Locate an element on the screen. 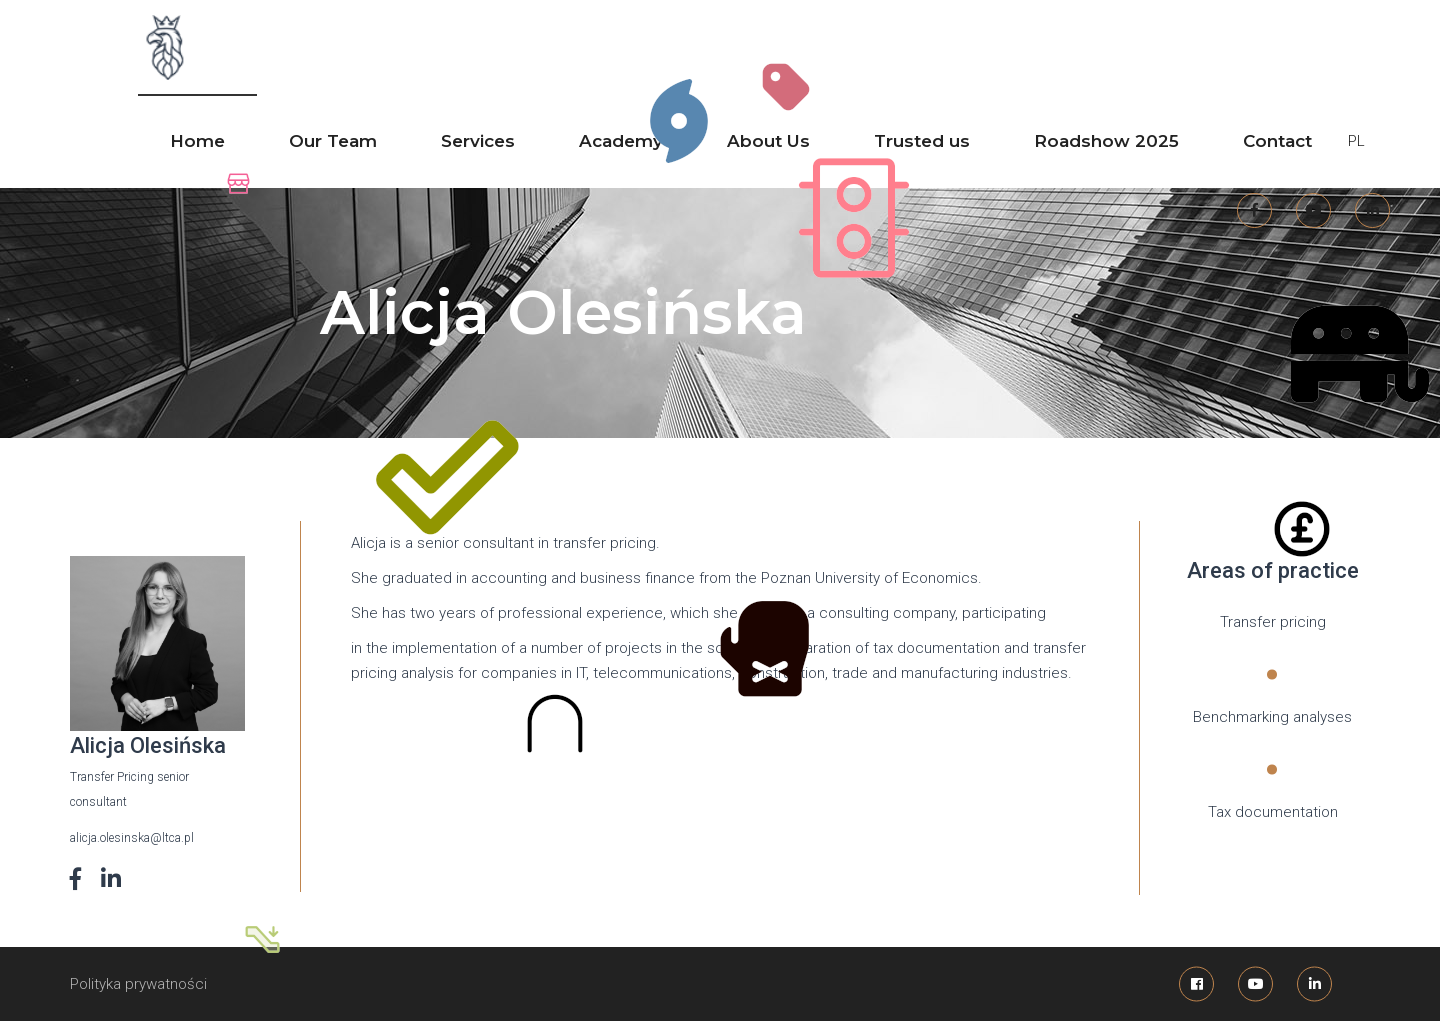 This screenshot has height=1021, width=1440. traffic or transportation settings is located at coordinates (854, 218).